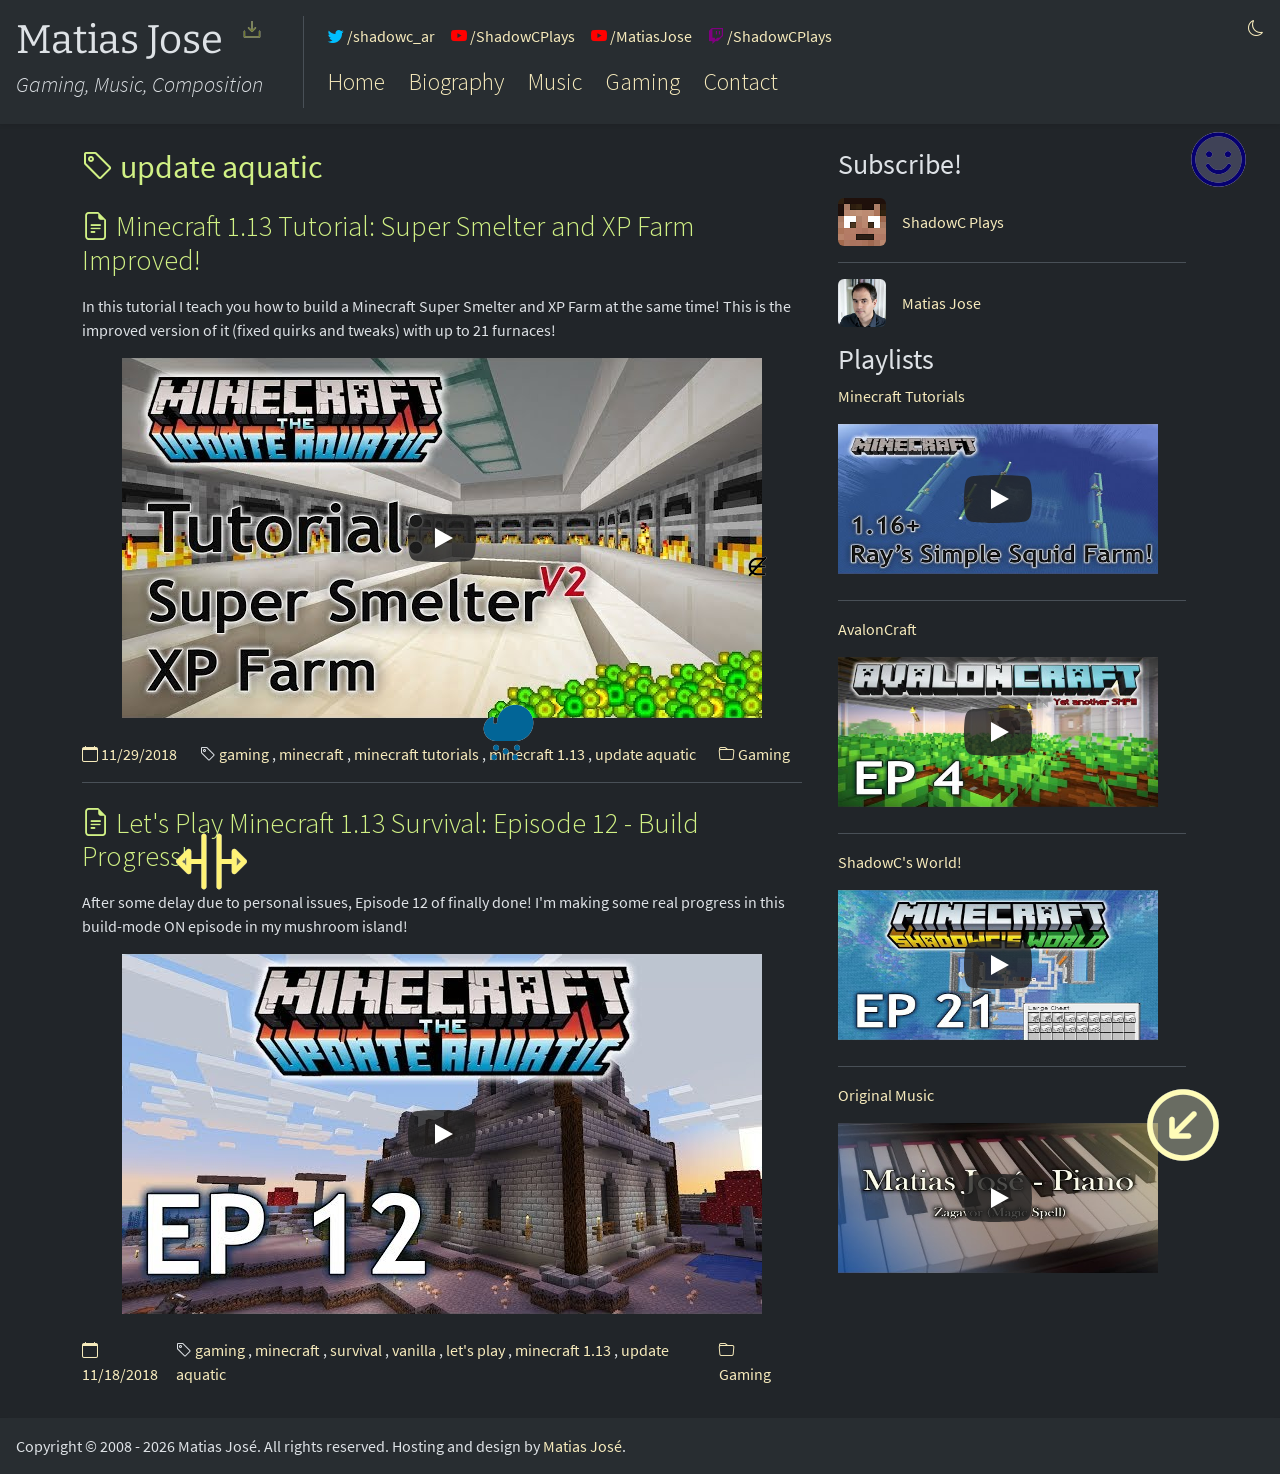 The height and width of the screenshot is (1474, 1280). Describe the element at coordinates (1183, 1125) in the screenshot. I see `navigate to the previous or lower-left section` at that location.